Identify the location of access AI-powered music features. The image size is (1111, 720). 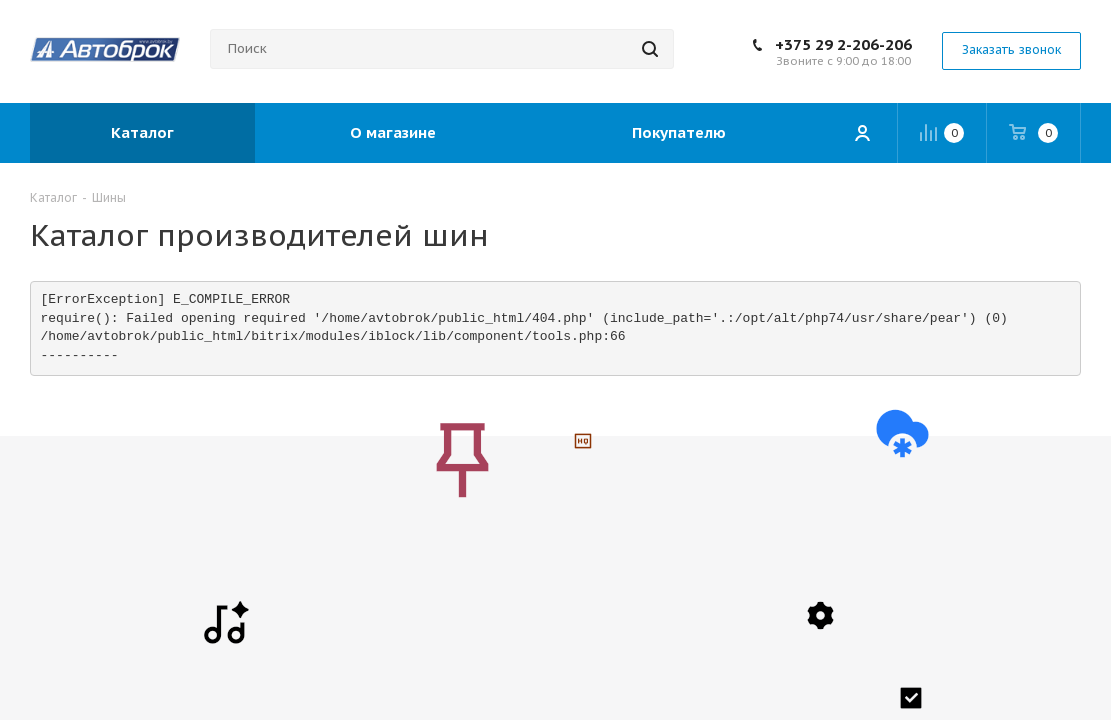
(227, 624).